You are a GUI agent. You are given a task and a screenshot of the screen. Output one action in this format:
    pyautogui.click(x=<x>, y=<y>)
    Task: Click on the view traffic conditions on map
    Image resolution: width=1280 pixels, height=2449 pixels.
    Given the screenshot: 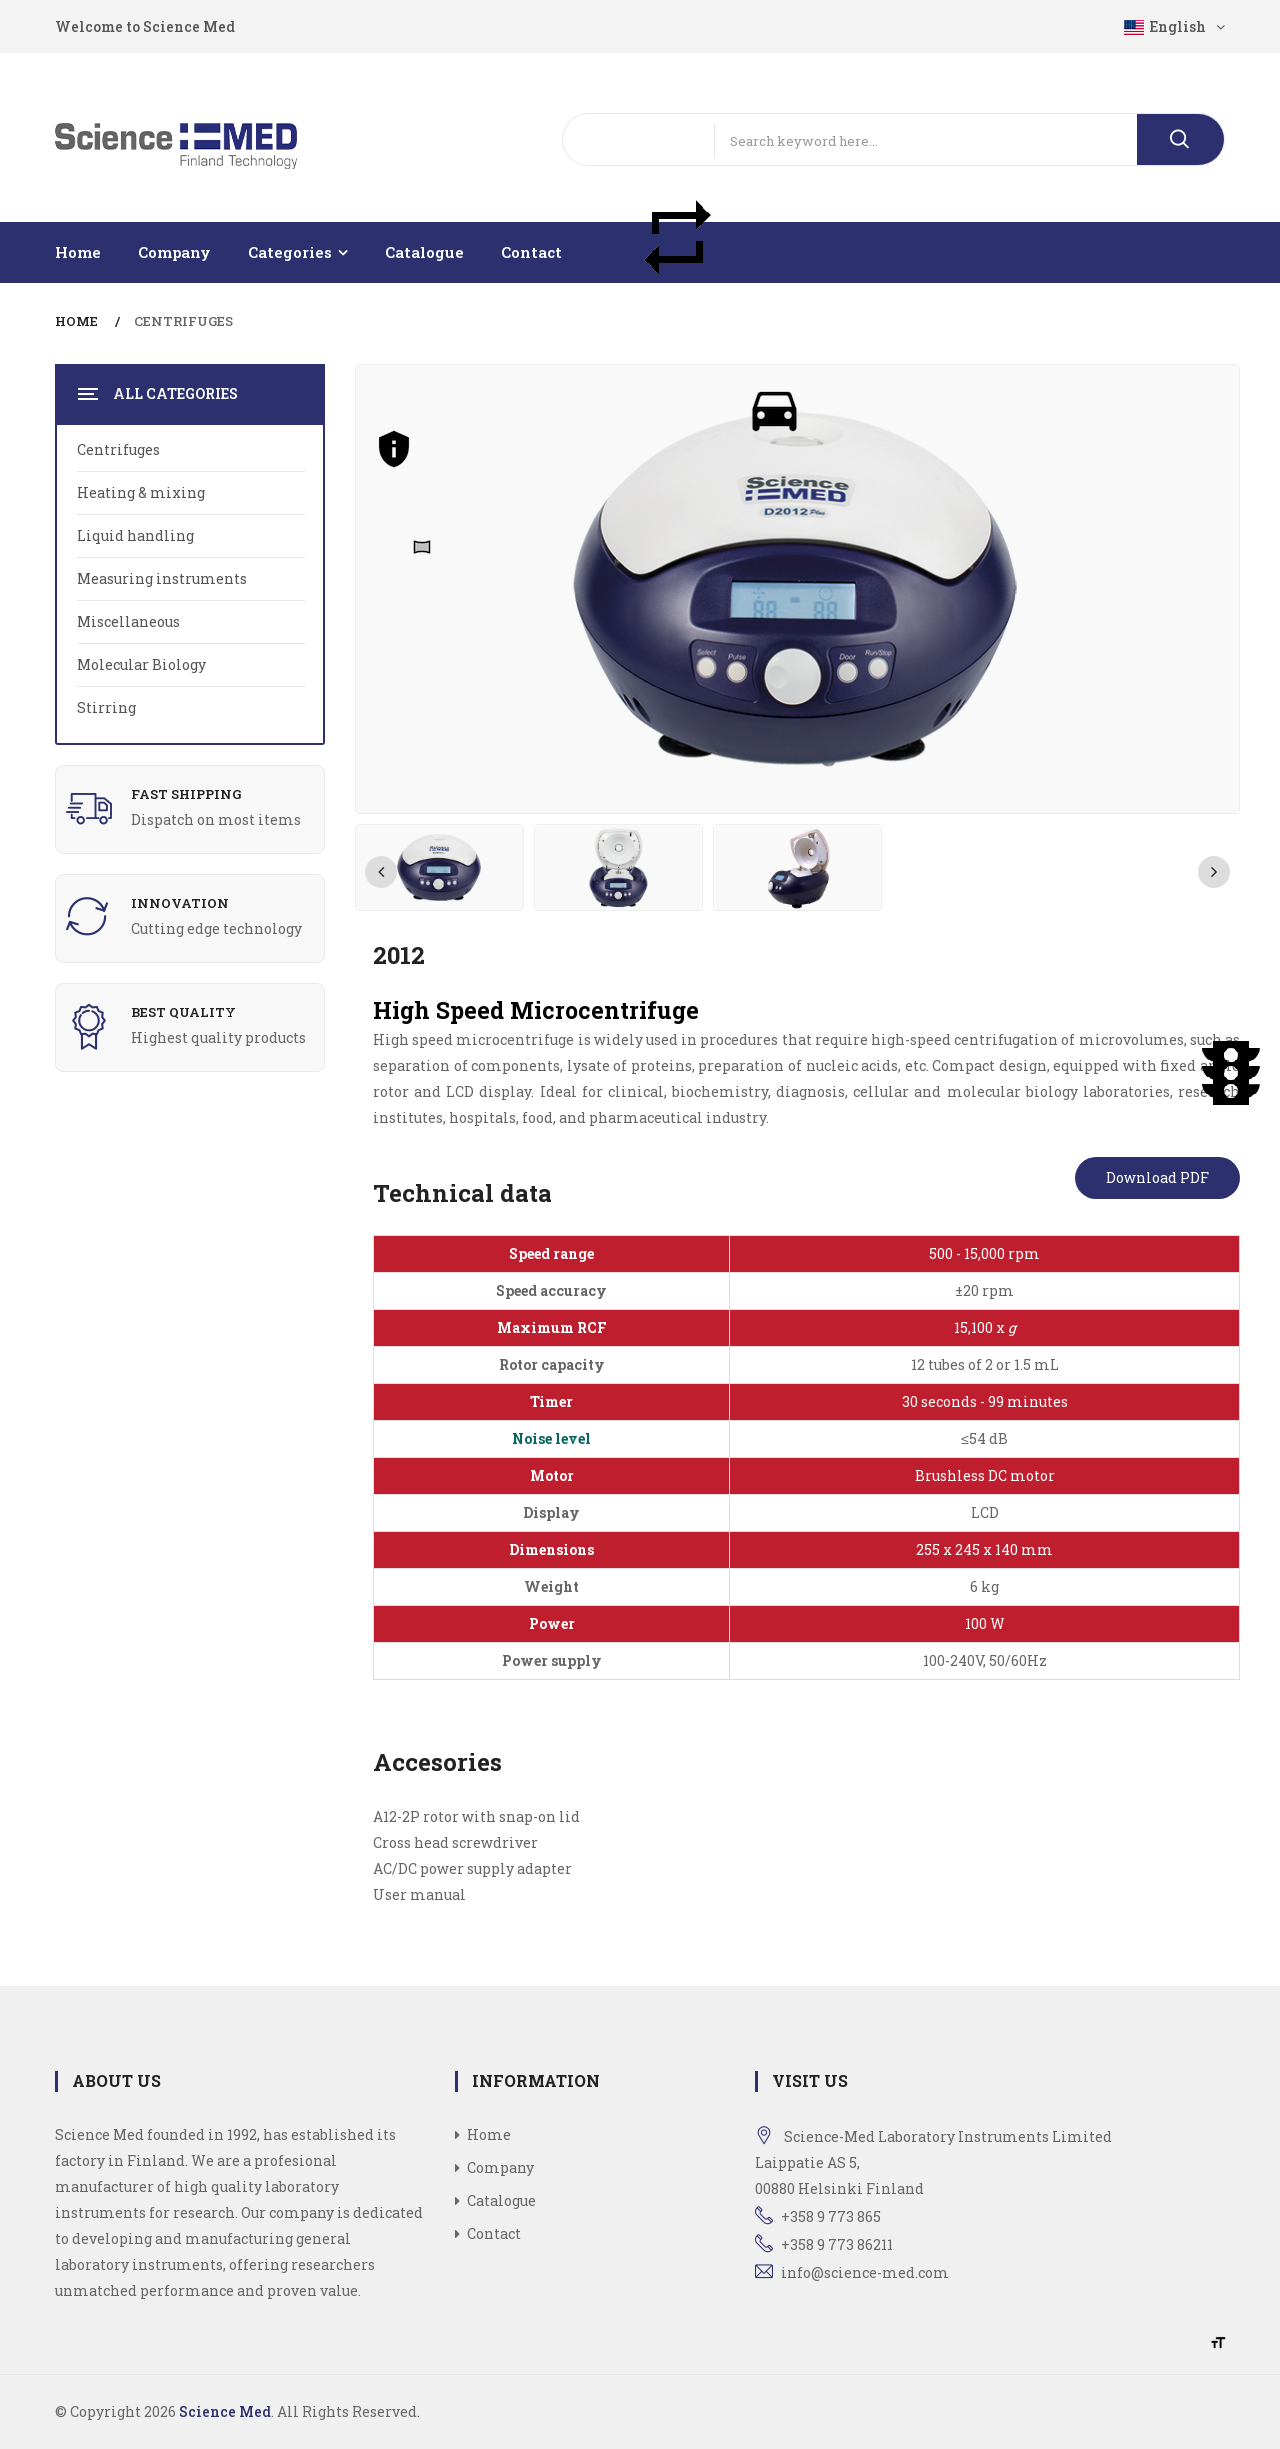 What is the action you would take?
    pyautogui.click(x=1231, y=1073)
    